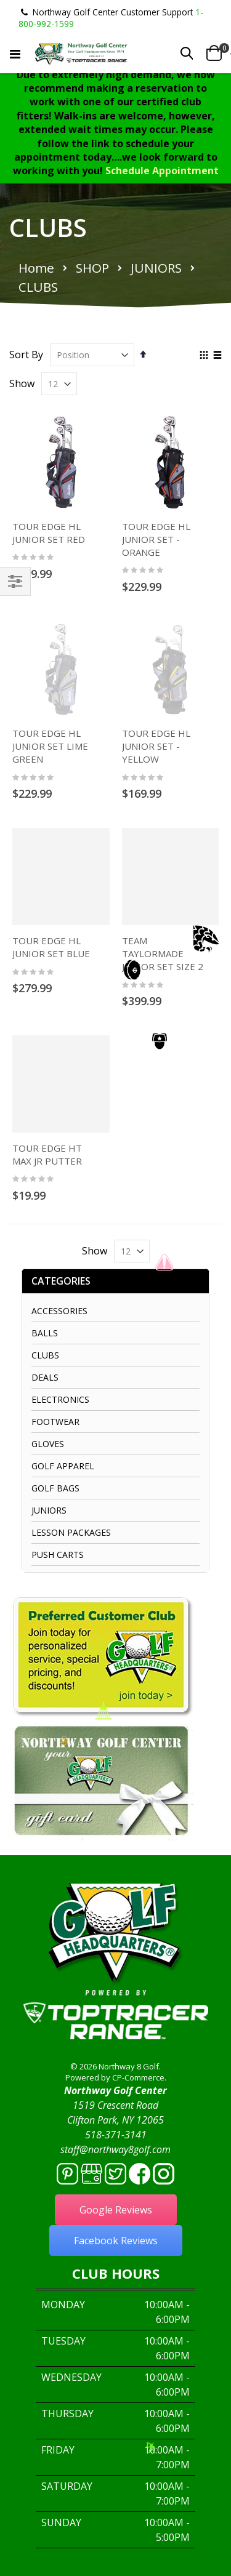 This screenshot has height=2576, width=231. What do you see at coordinates (160, 1041) in the screenshot?
I see `select Russian-style winter hat accessory` at bounding box center [160, 1041].